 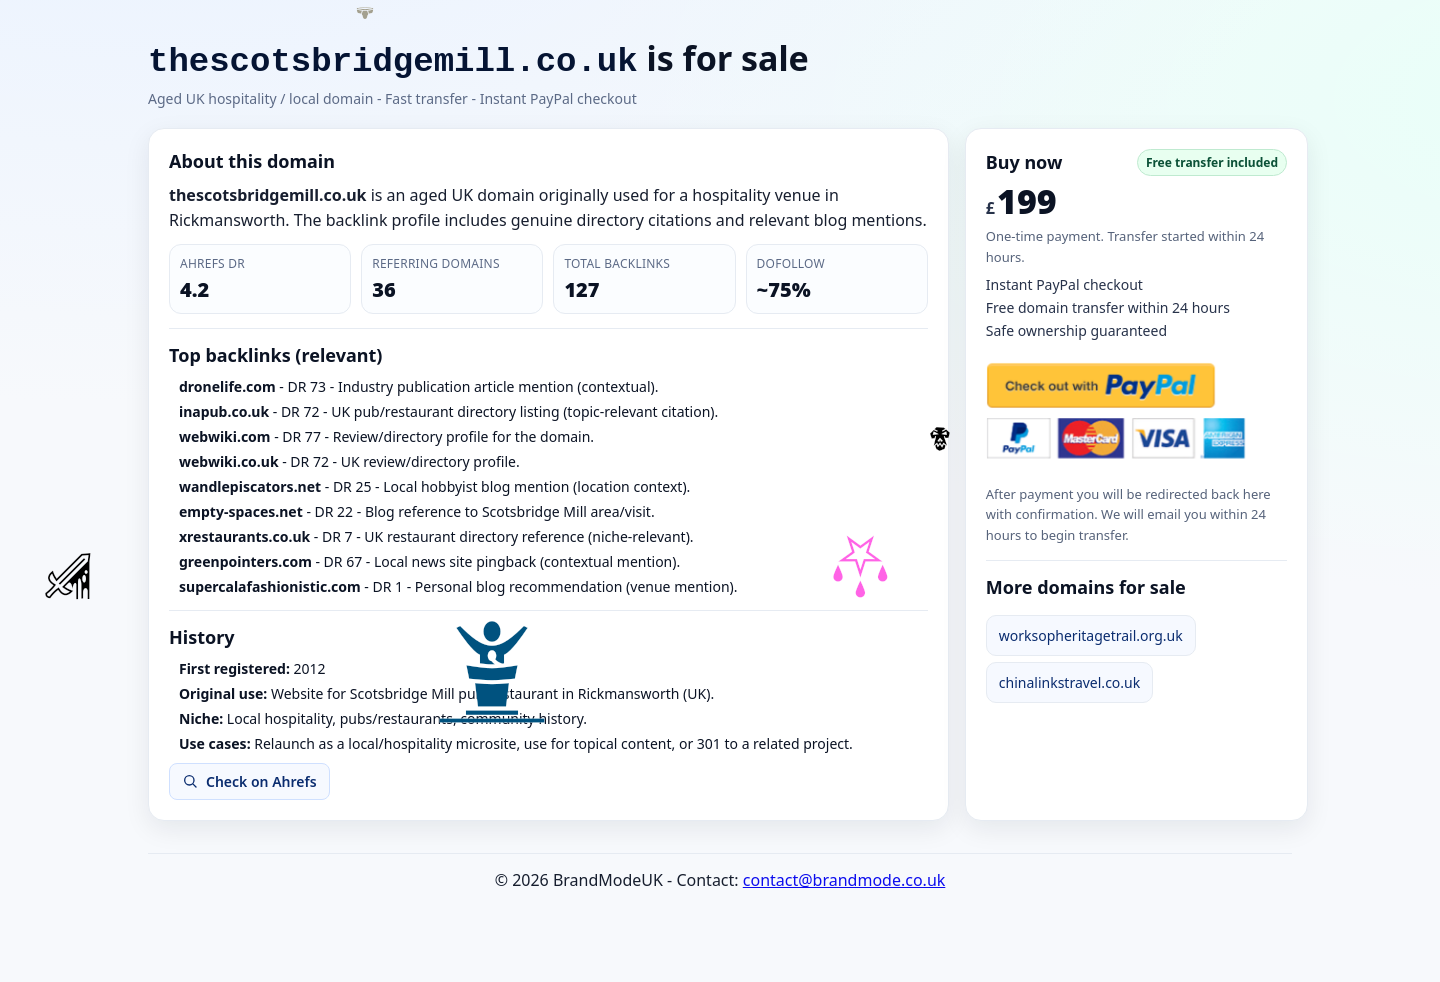 I want to click on indicates a critical hit or bleeding damage effect, so click(x=67, y=575).